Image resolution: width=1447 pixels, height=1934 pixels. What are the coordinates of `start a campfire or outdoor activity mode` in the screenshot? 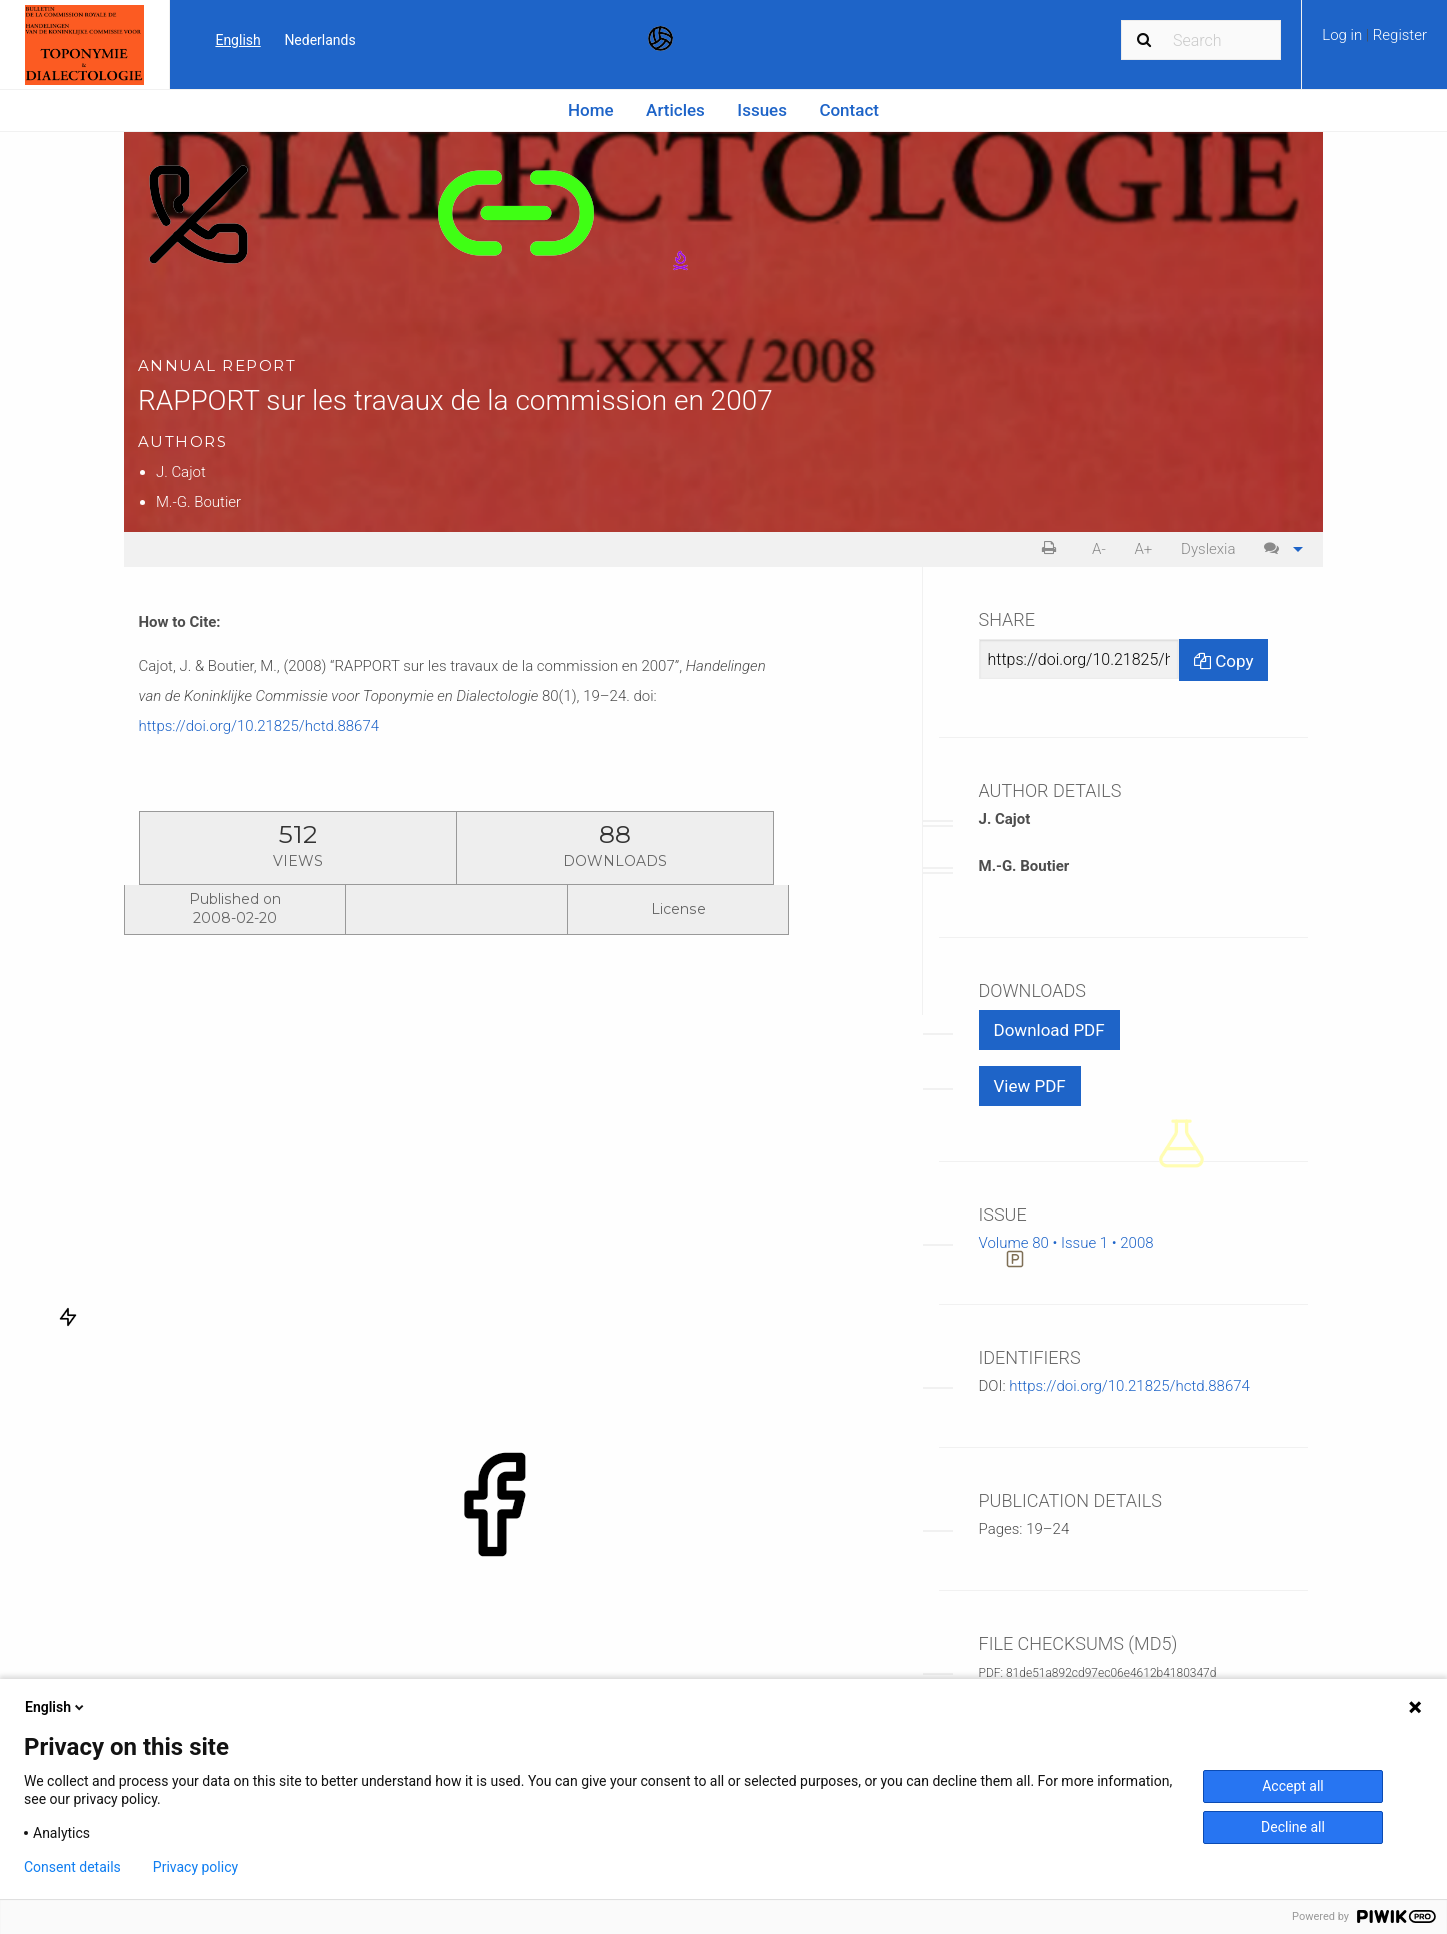 It's located at (680, 260).